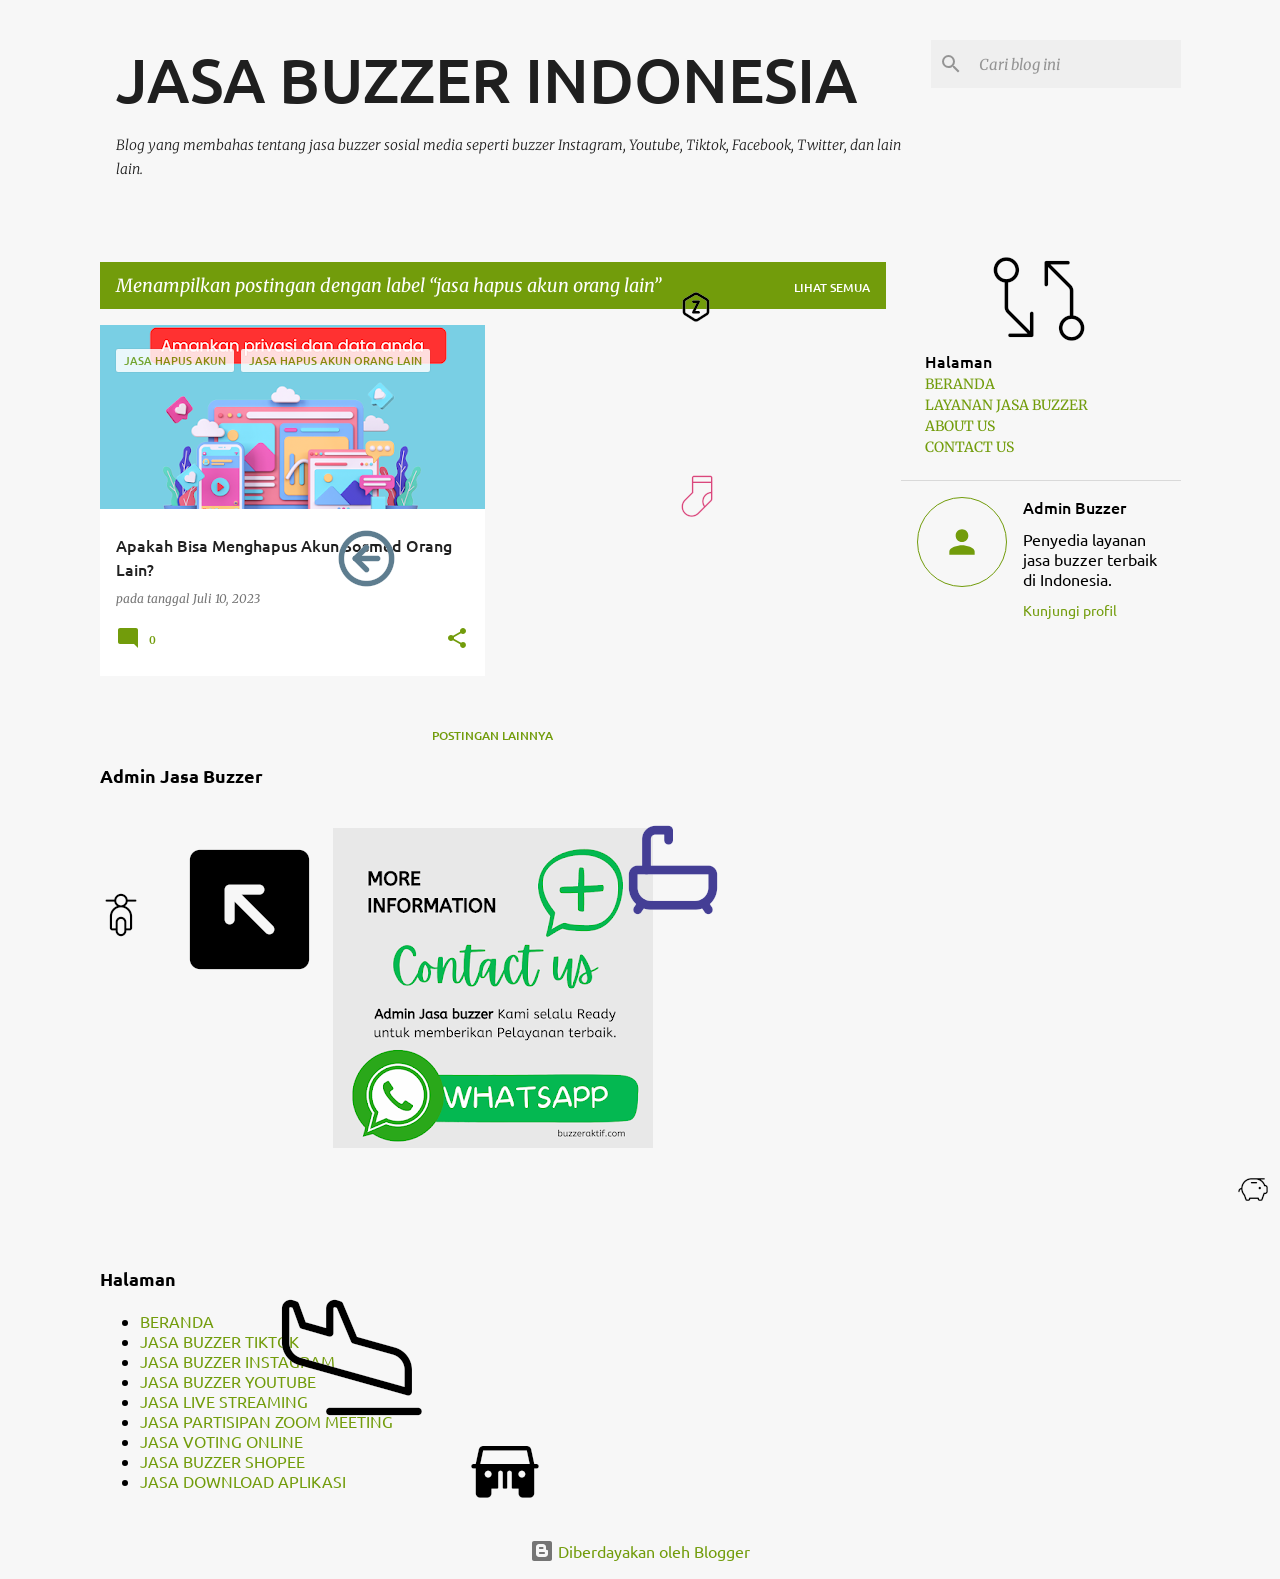 The height and width of the screenshot is (1579, 1280). I want to click on view file differences in version control, so click(1039, 299).